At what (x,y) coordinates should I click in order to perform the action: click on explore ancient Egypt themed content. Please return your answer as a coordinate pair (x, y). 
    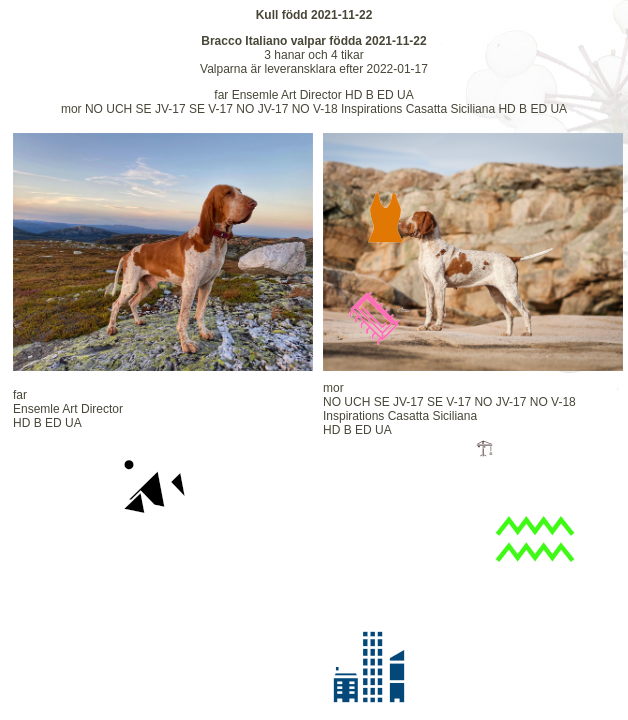
    Looking at the image, I should click on (155, 490).